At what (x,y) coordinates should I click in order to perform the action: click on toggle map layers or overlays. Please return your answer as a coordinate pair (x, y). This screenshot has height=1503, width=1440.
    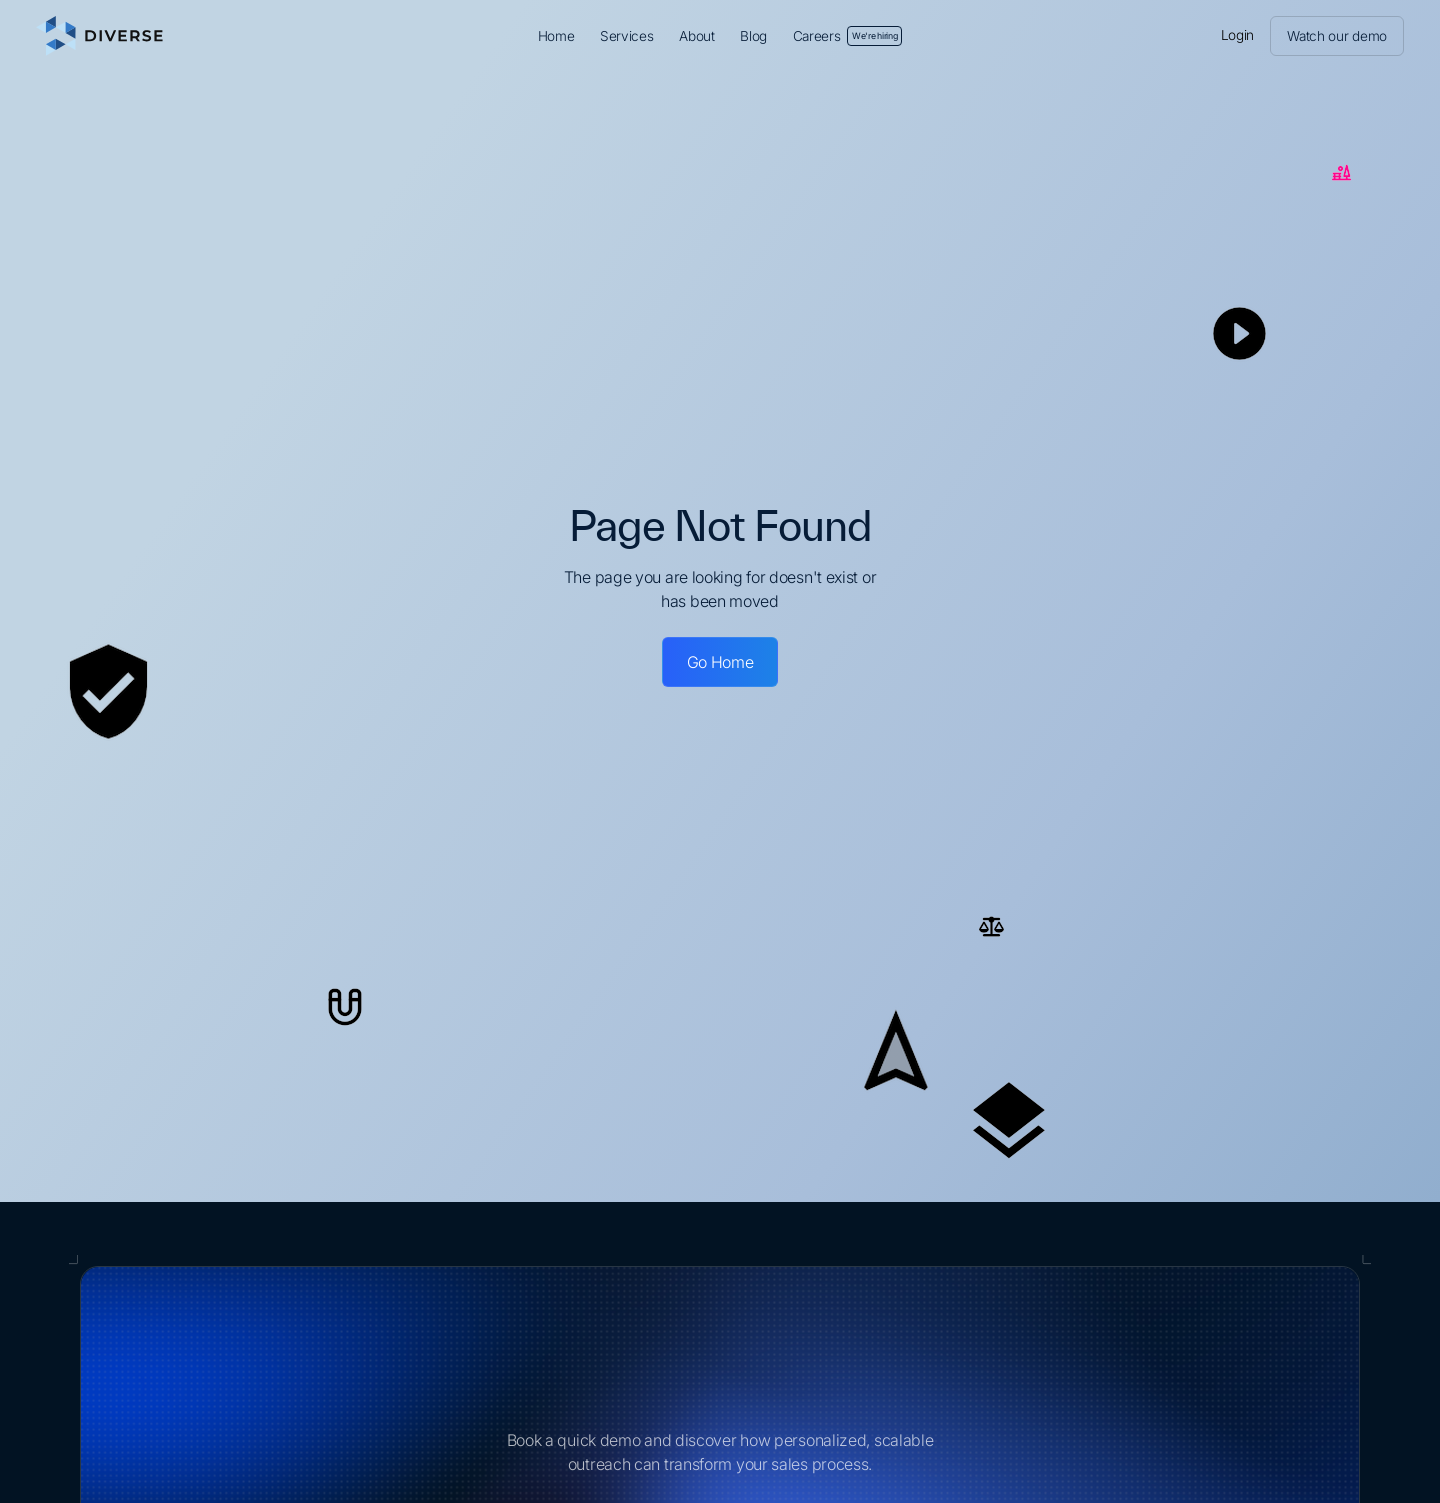
    Looking at the image, I should click on (1009, 1122).